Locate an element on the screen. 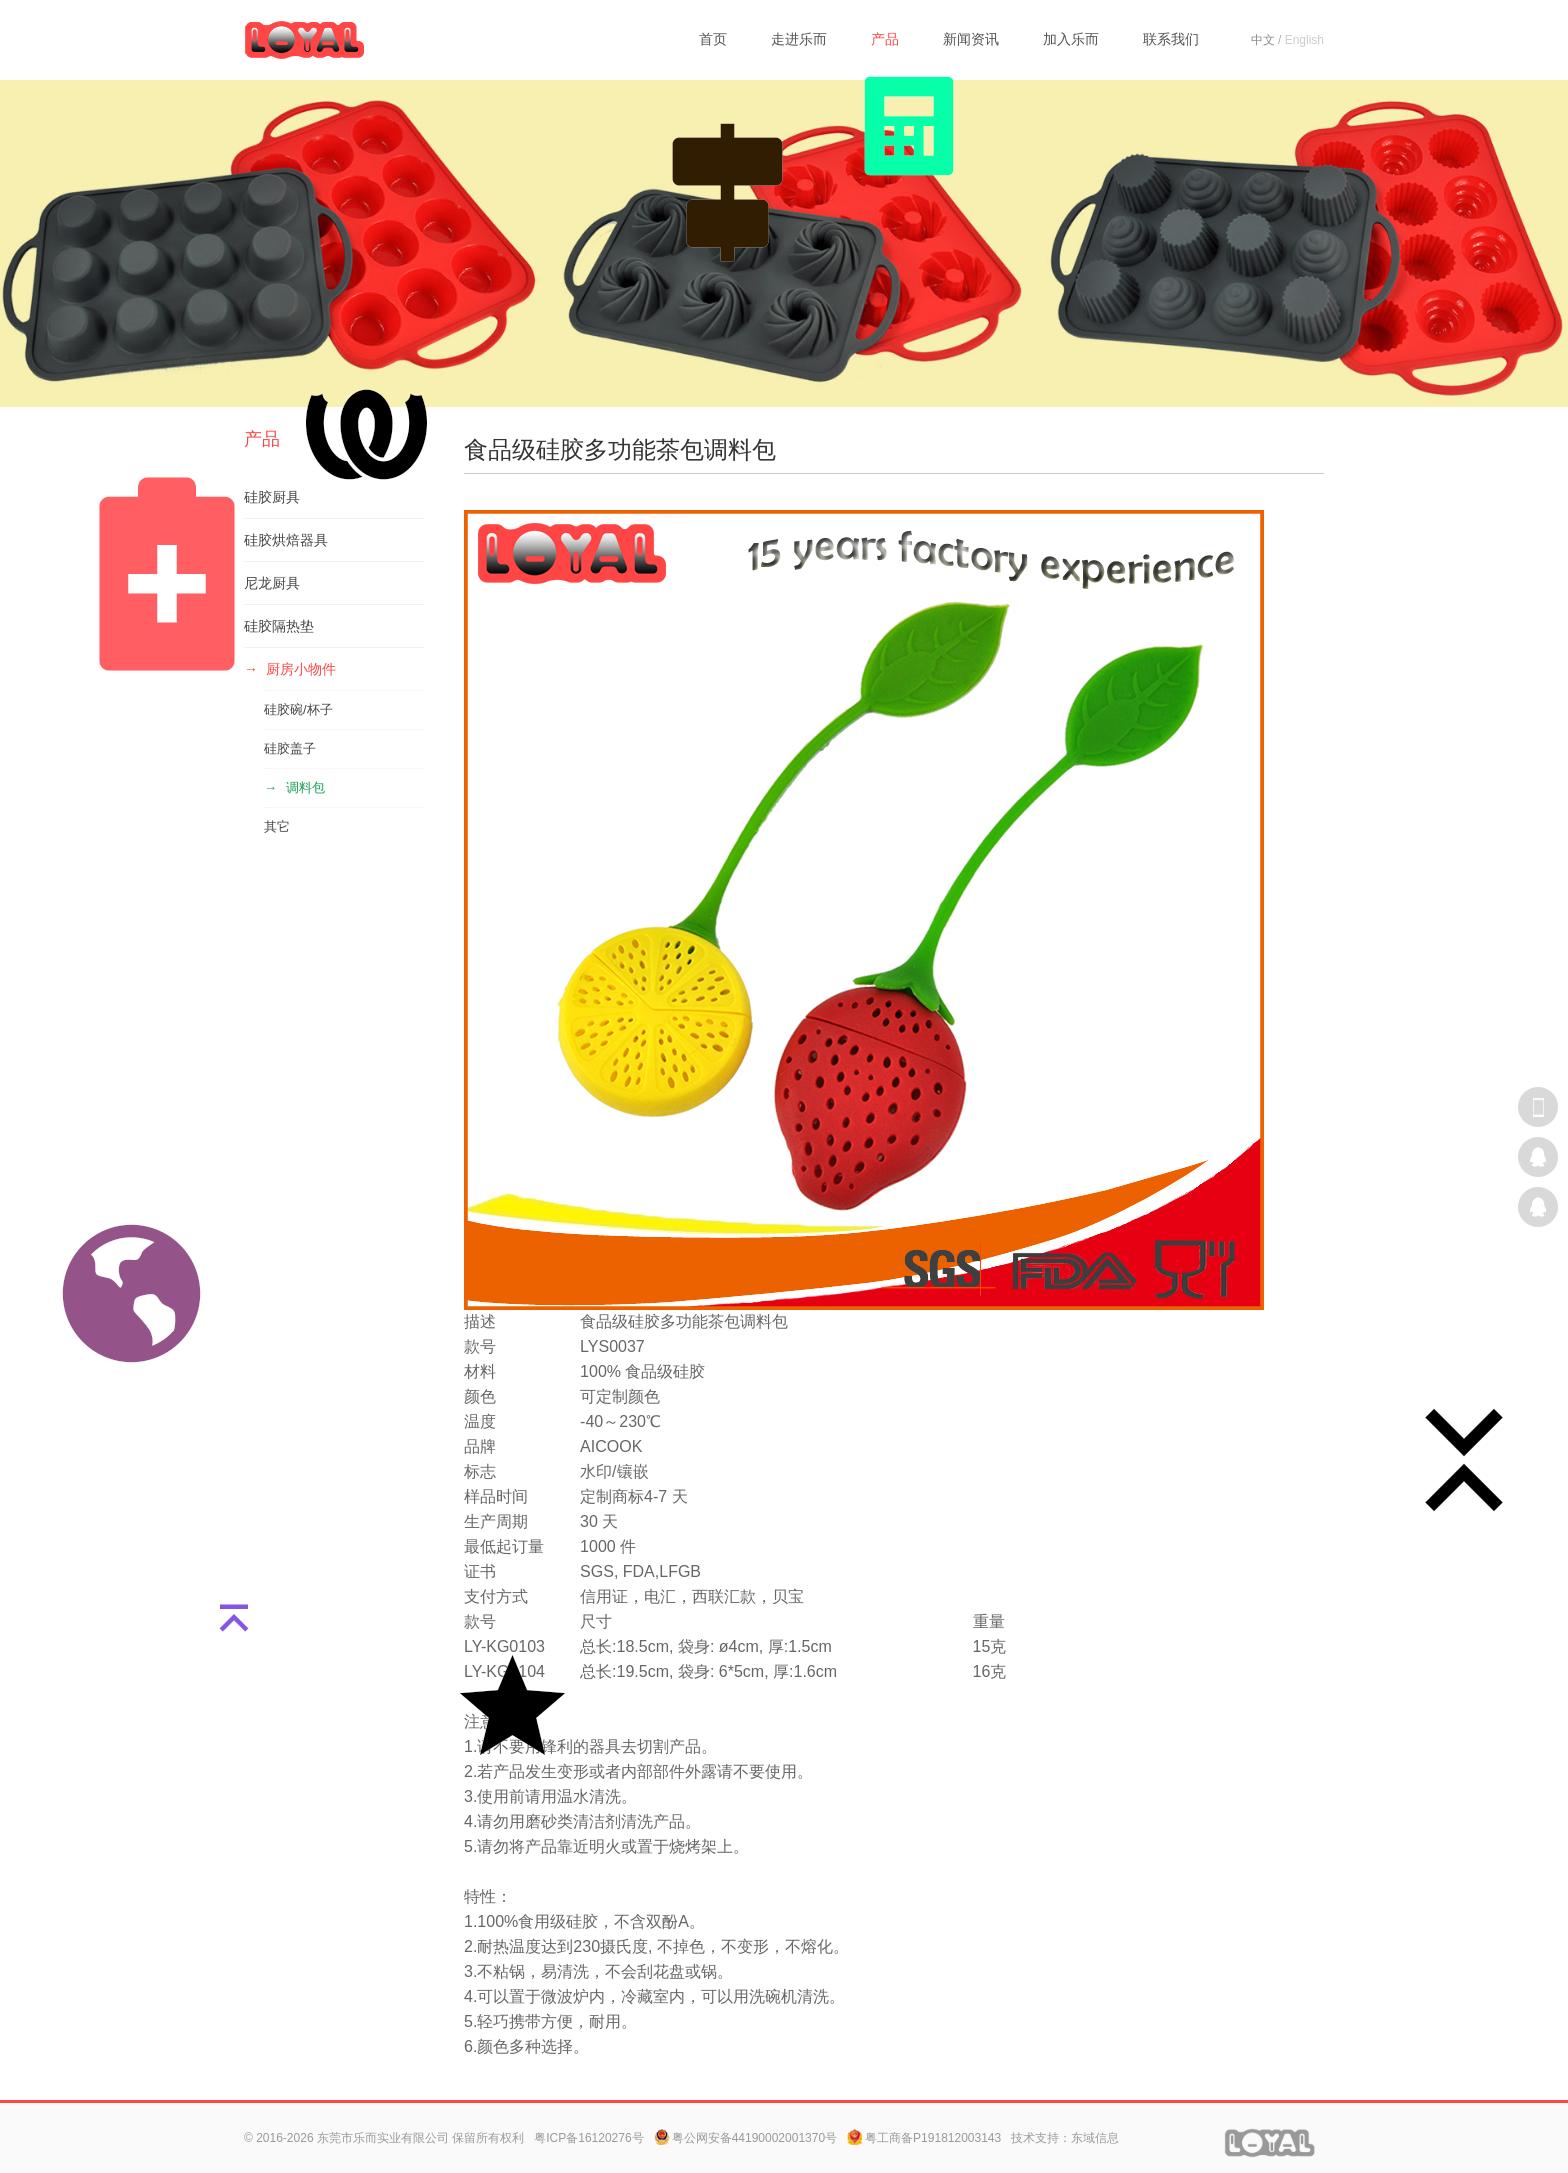 This screenshot has width=1568, height=2173. skip to the top of a list or page is located at coordinates (234, 1616).